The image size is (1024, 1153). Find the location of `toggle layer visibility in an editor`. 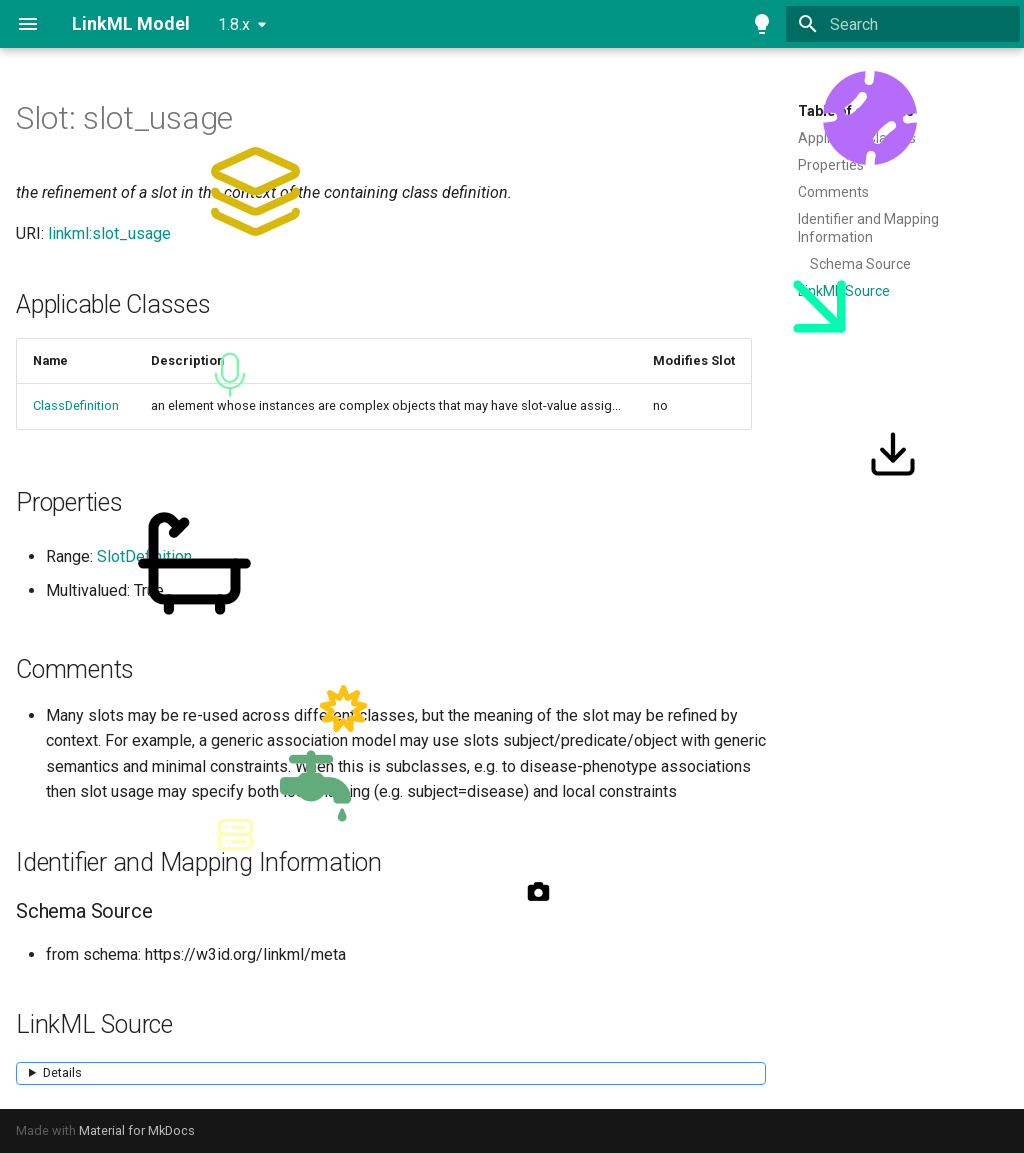

toggle layer visibility in an editor is located at coordinates (255, 191).